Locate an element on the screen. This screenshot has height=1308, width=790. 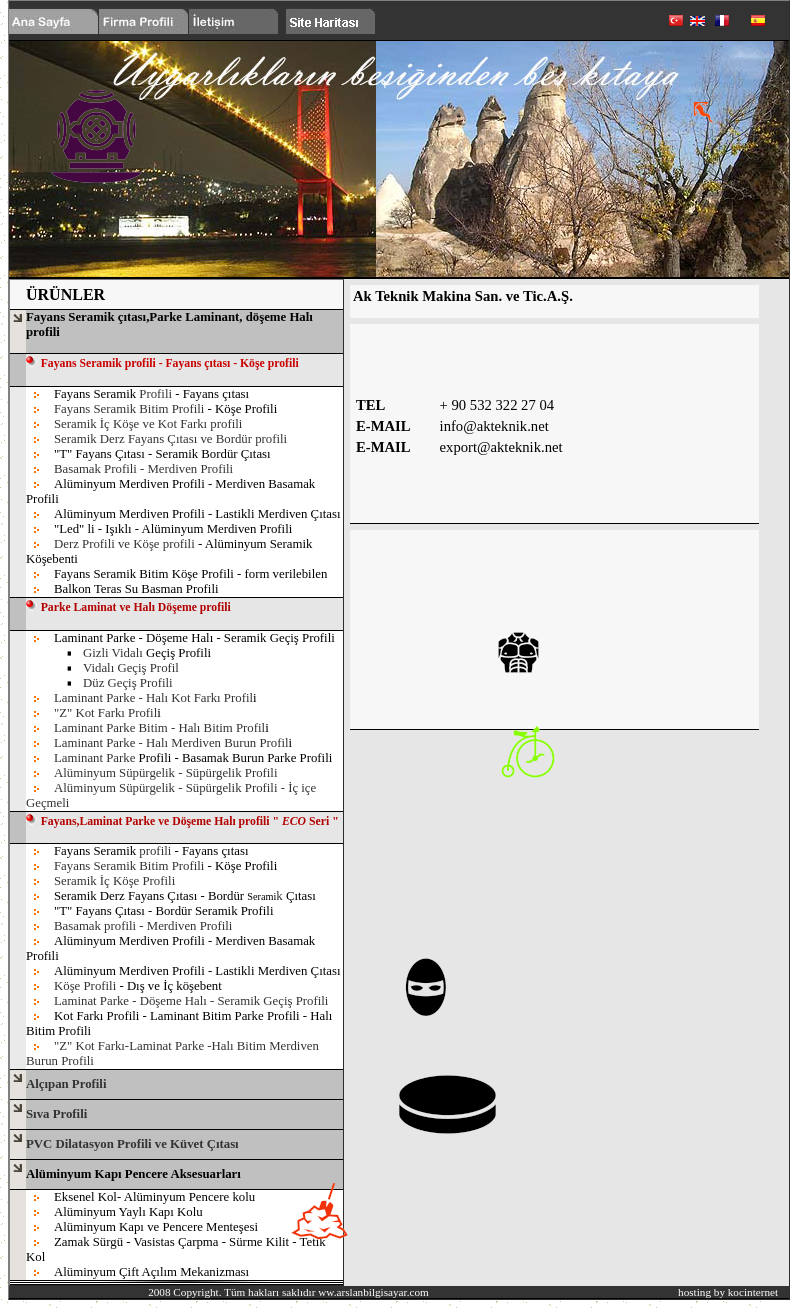
coal resource in a crafting or mining game is located at coordinates (320, 1211).